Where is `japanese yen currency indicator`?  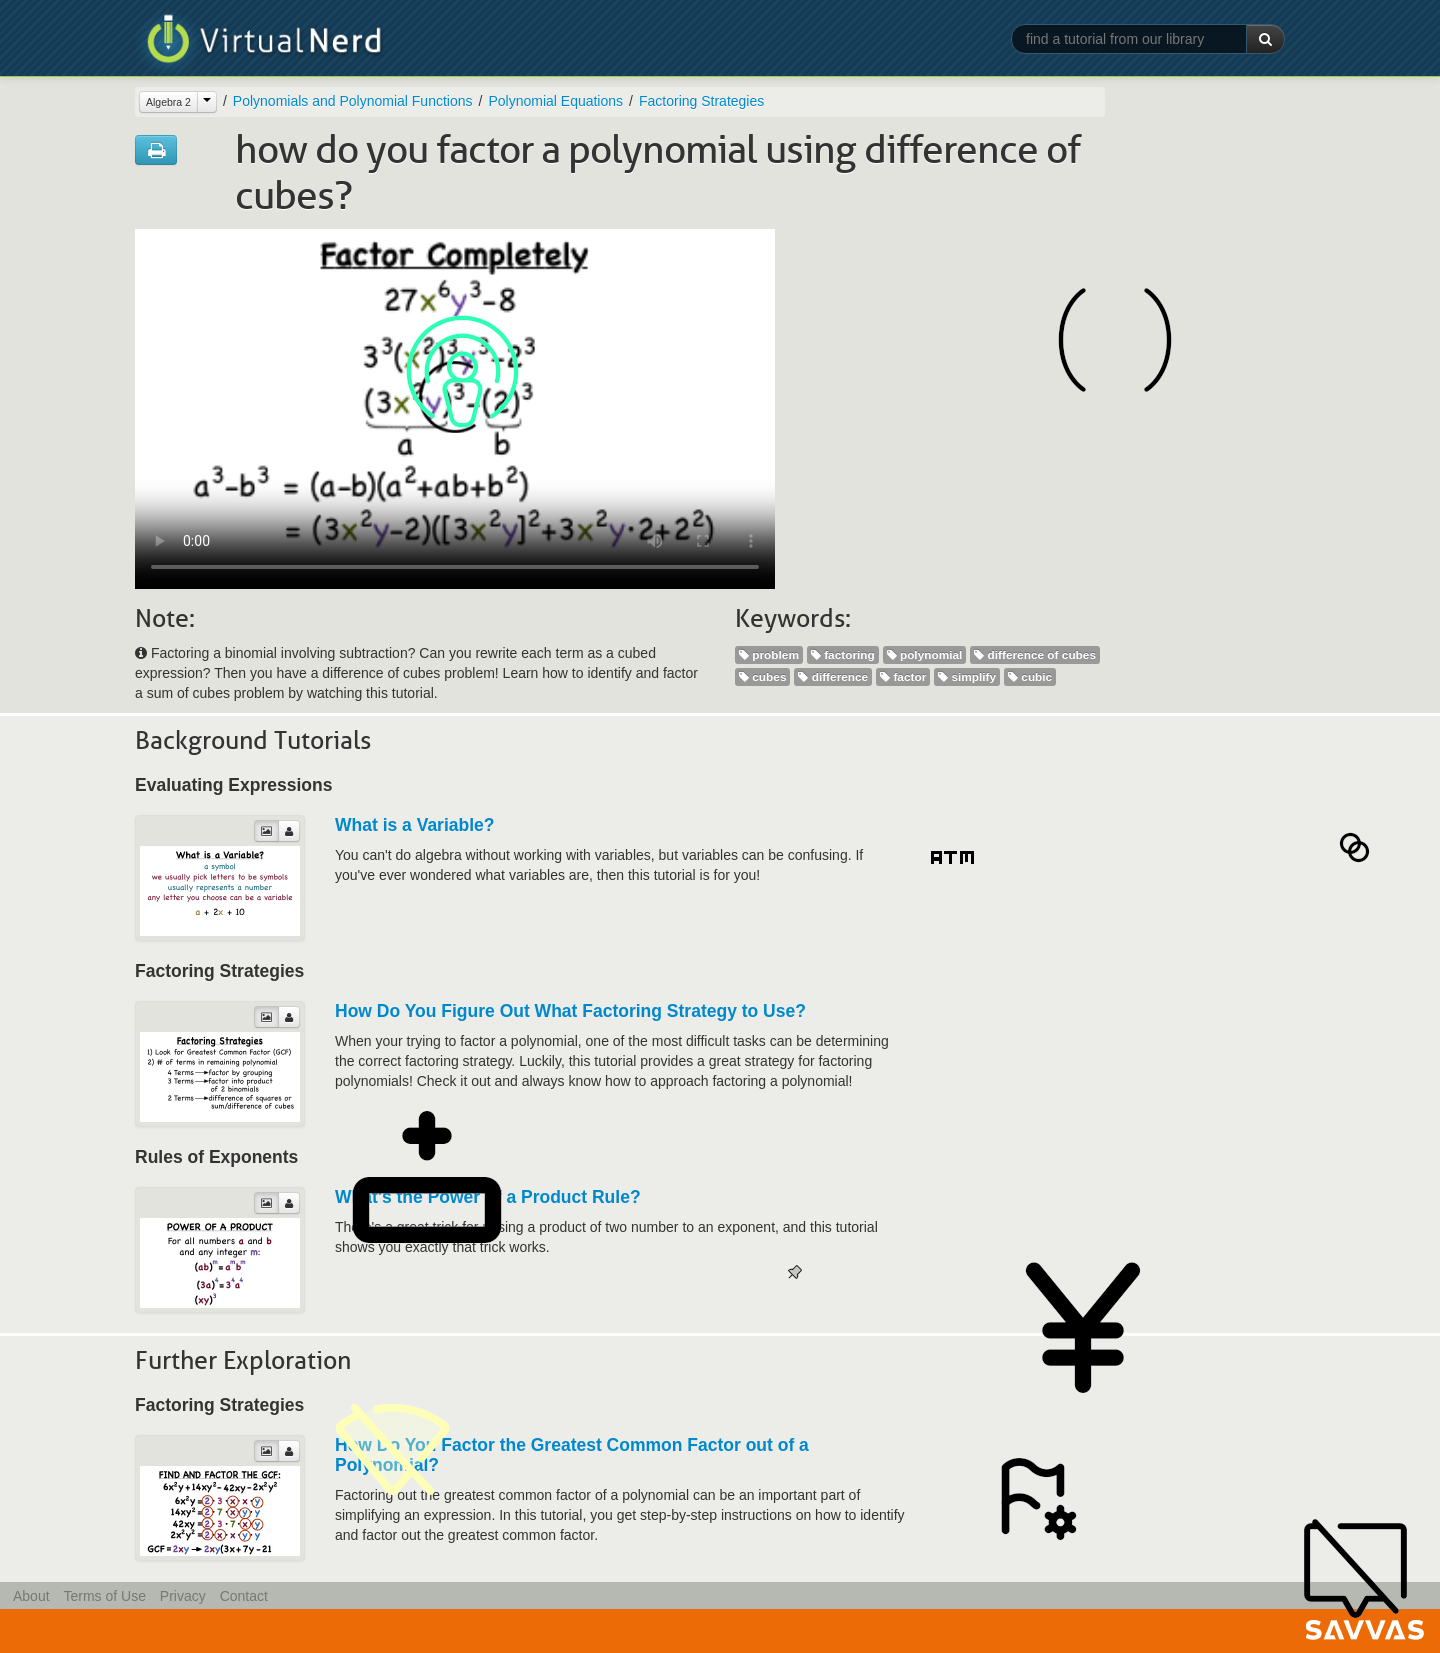 japanese yen currency indicator is located at coordinates (1083, 1325).